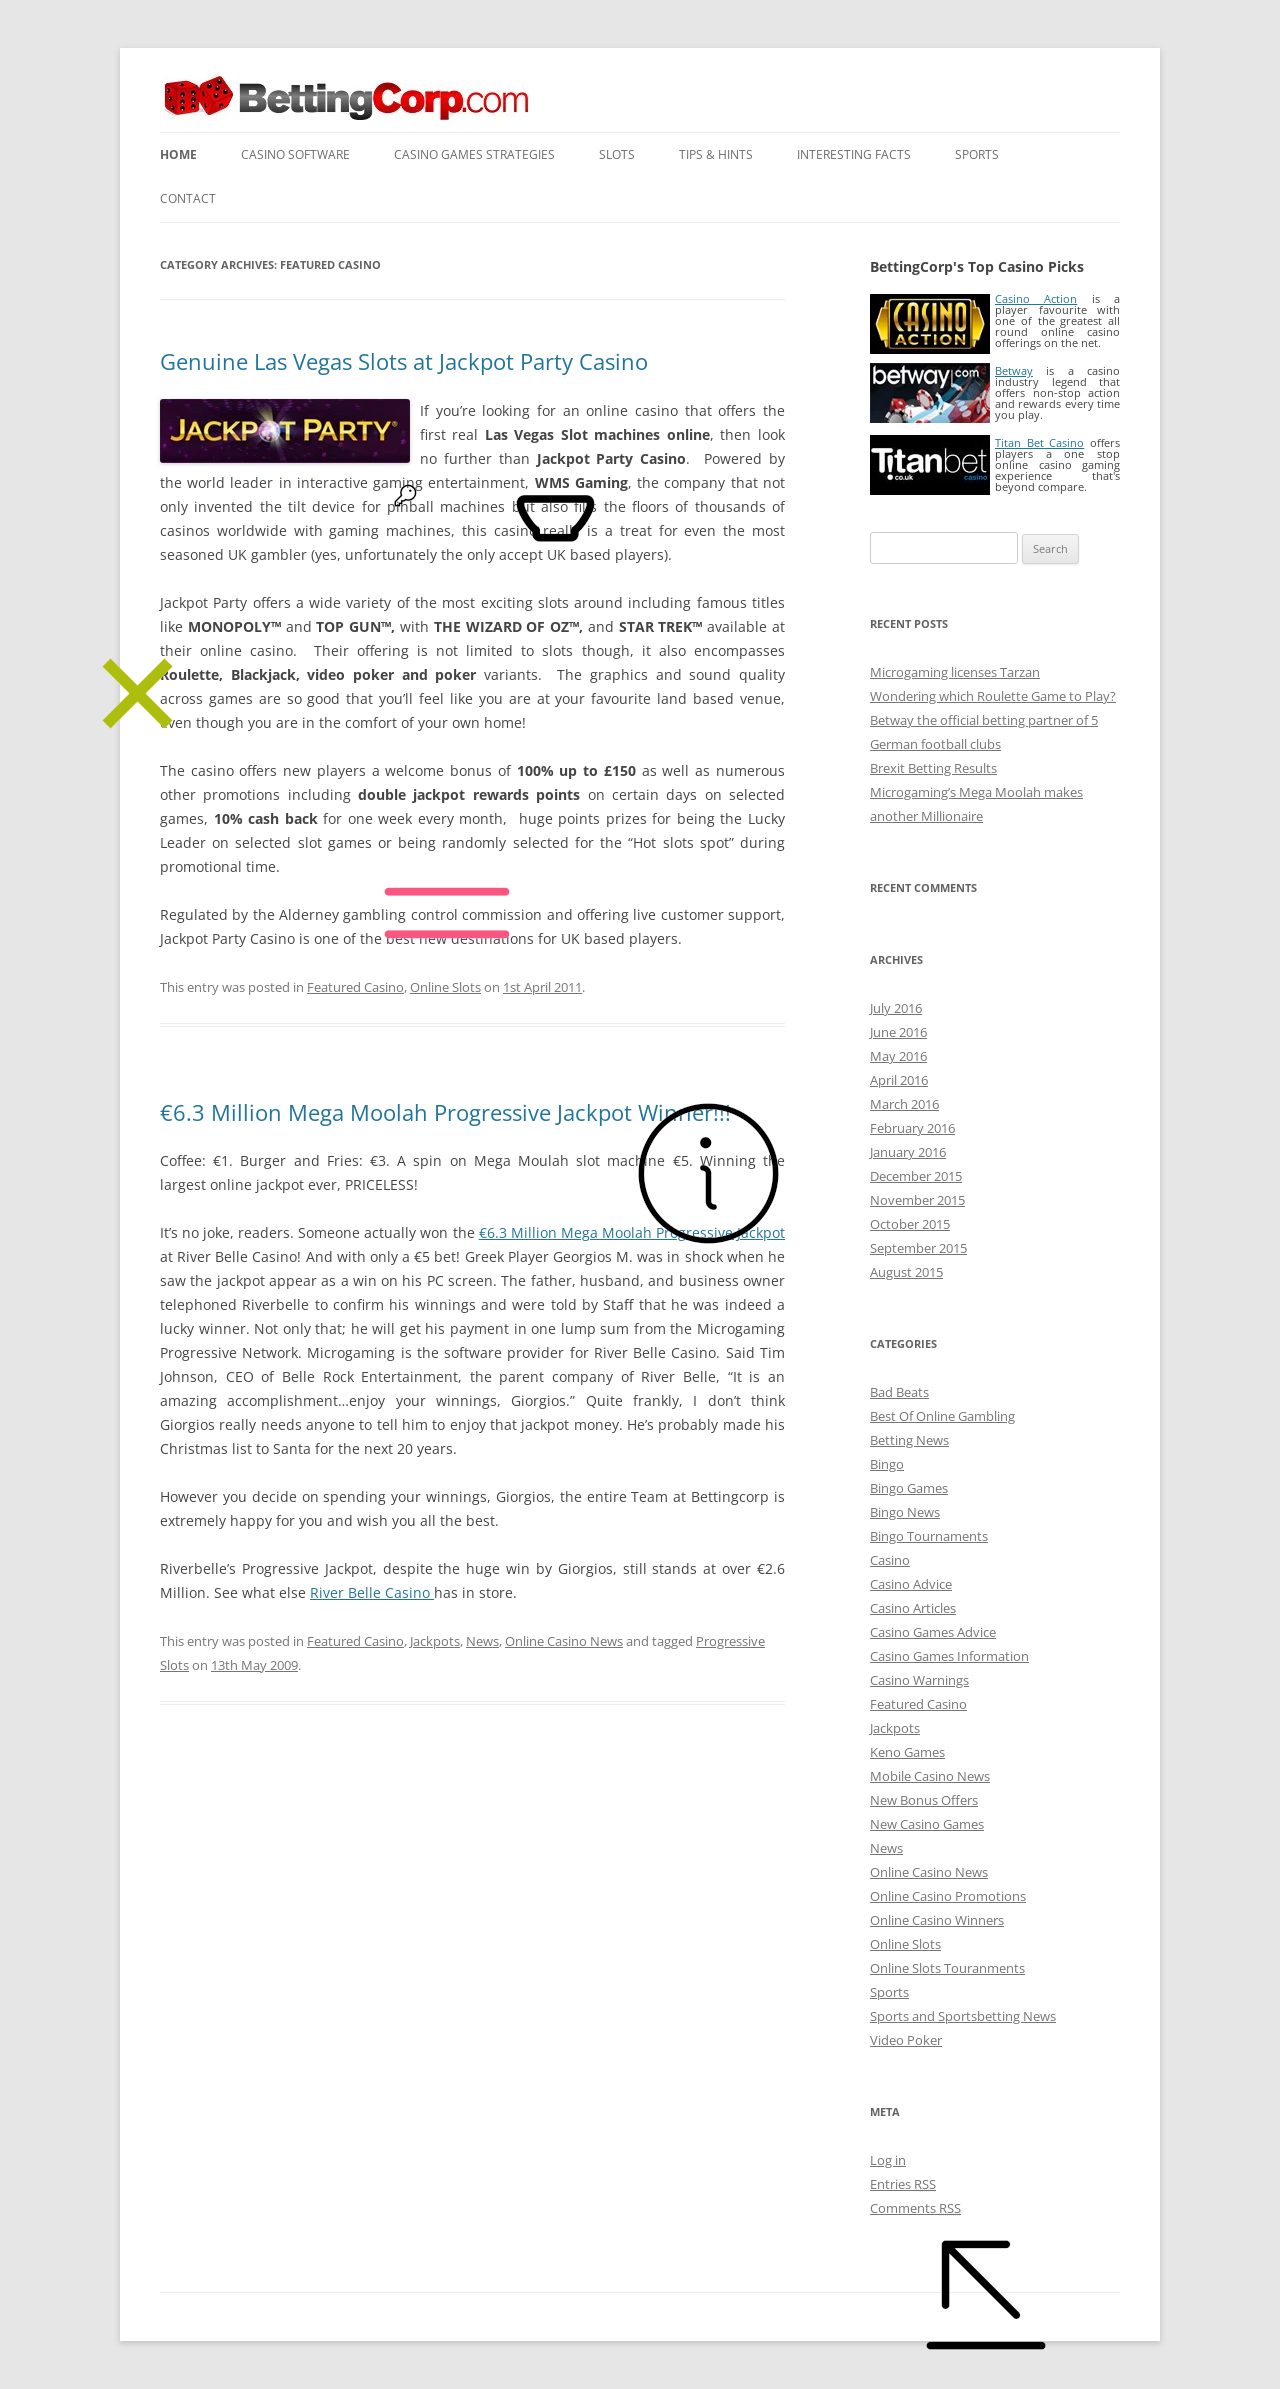 The width and height of the screenshot is (1280, 2389). What do you see at coordinates (405, 496) in the screenshot?
I see `access security or password settings` at bounding box center [405, 496].